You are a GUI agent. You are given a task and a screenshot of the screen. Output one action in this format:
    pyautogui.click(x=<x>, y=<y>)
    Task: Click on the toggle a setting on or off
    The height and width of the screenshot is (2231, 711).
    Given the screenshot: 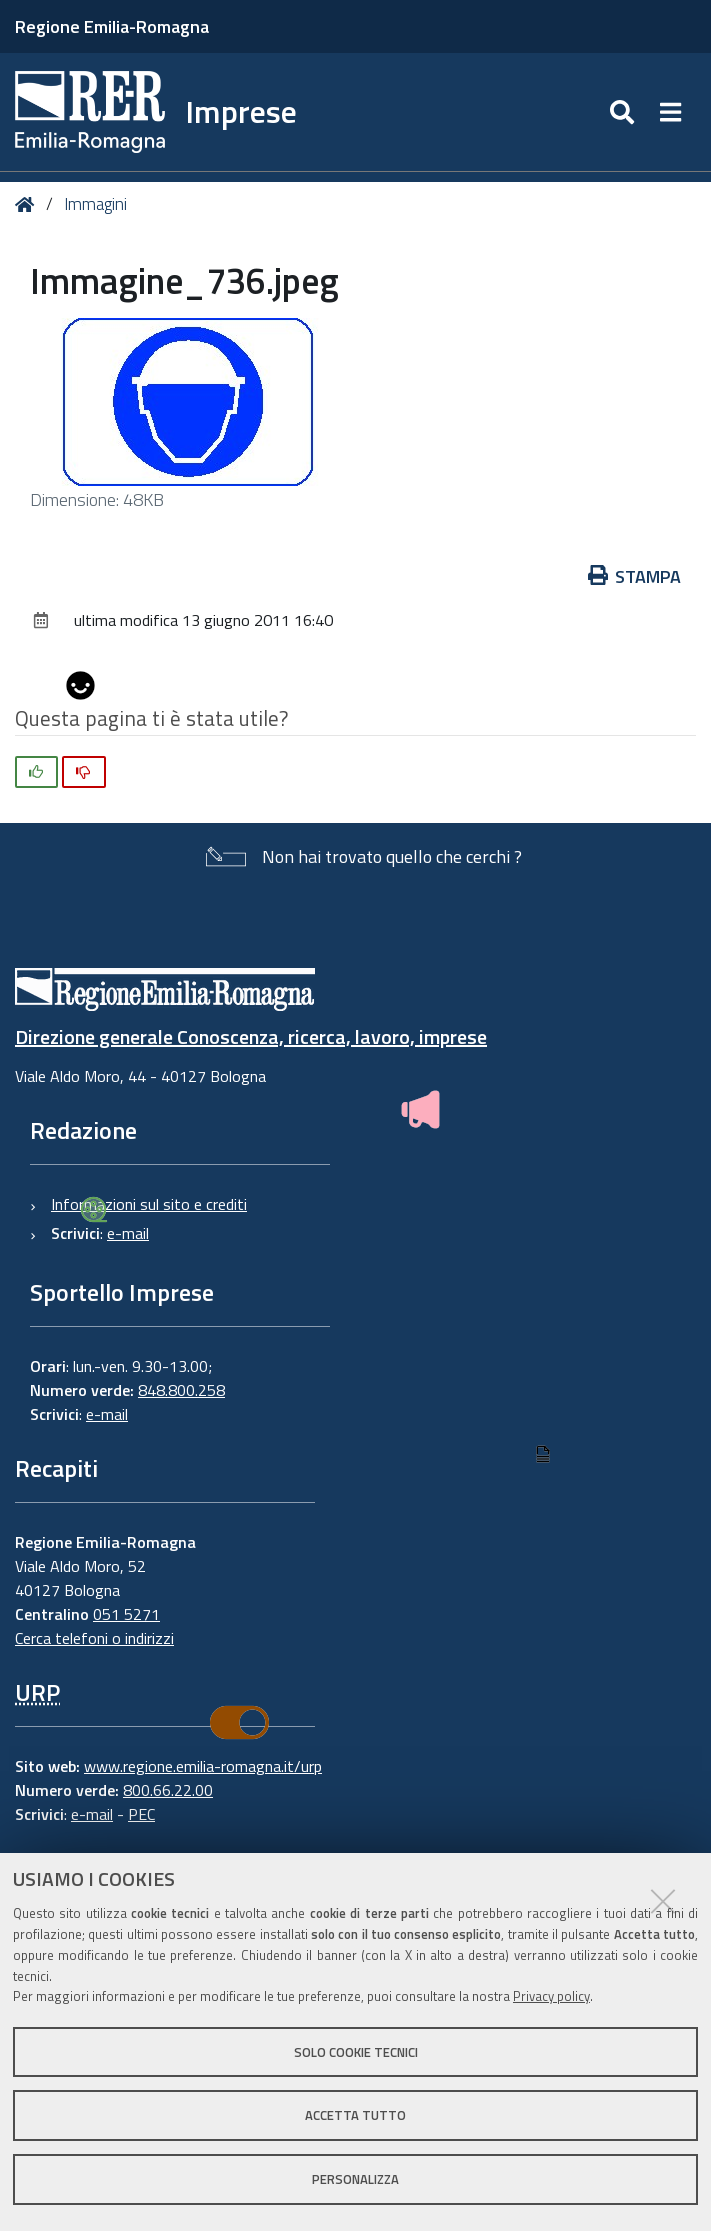 What is the action you would take?
    pyautogui.click(x=239, y=1722)
    